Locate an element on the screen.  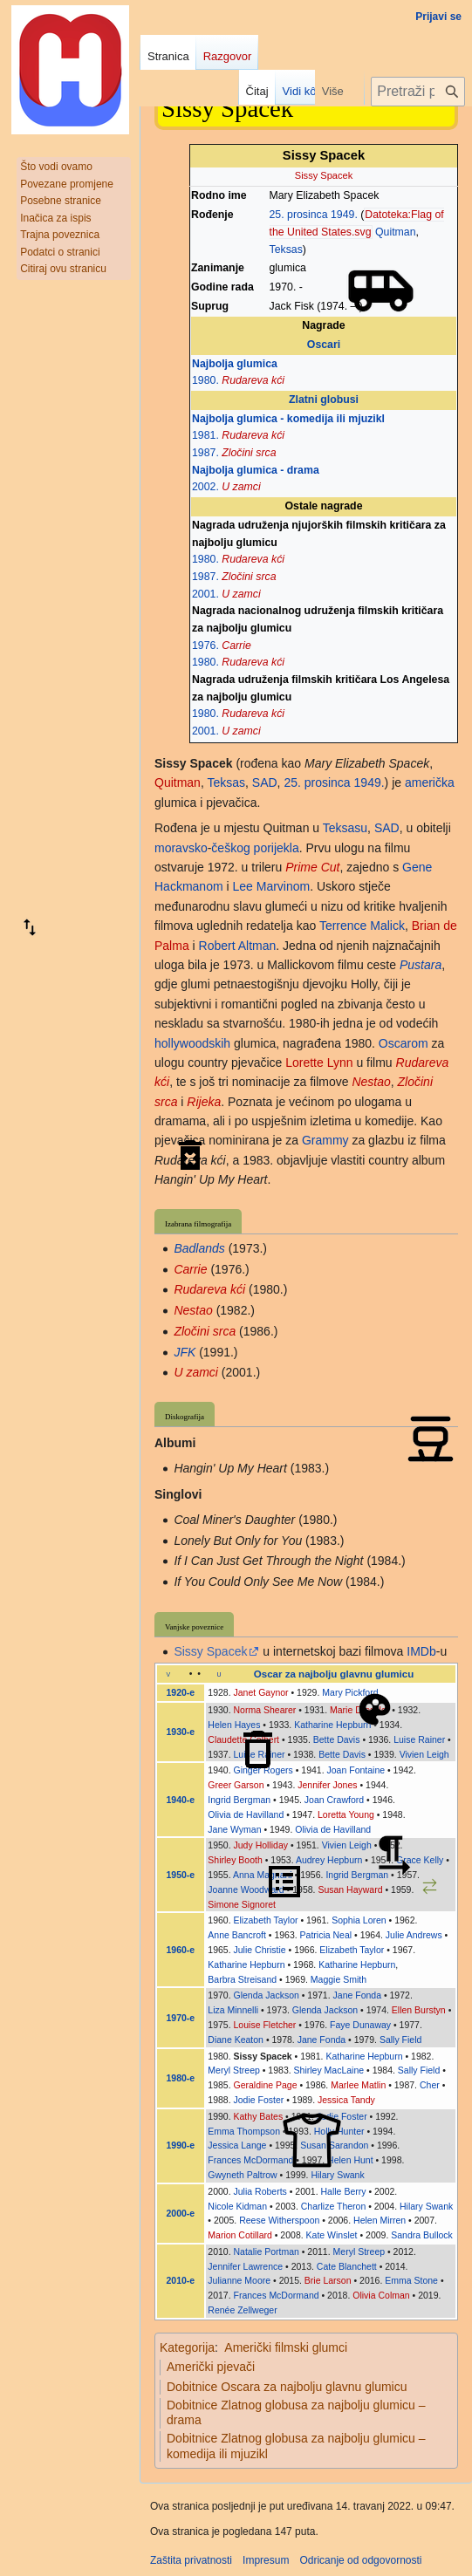
view a detailed list or checklist is located at coordinates (284, 1882).